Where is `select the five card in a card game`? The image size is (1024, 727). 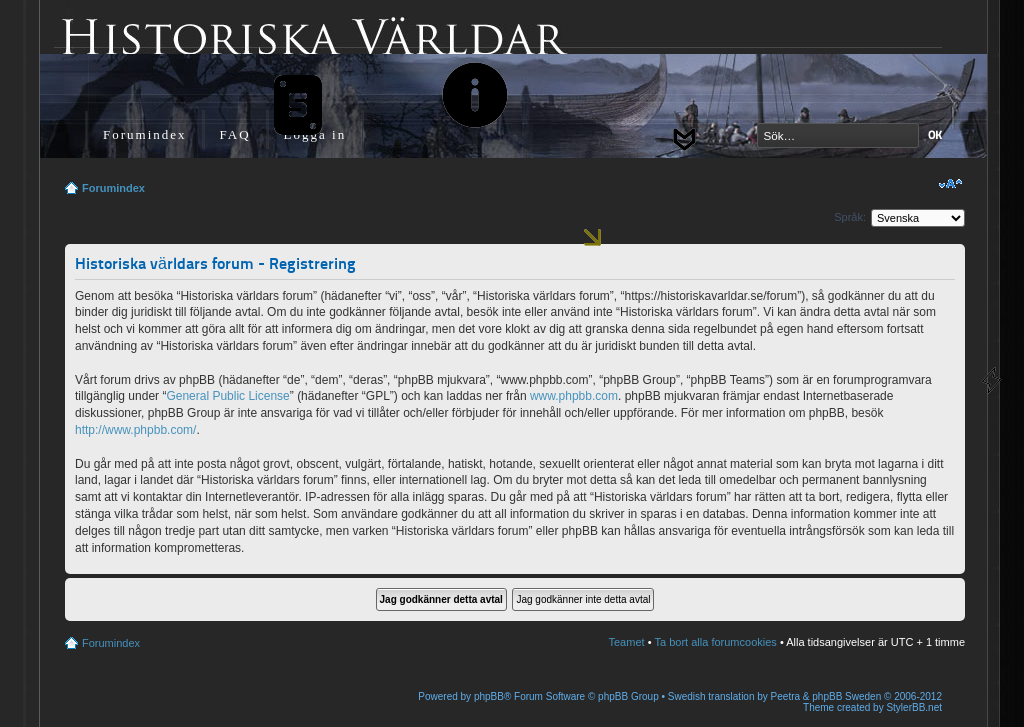 select the five card in a card game is located at coordinates (298, 105).